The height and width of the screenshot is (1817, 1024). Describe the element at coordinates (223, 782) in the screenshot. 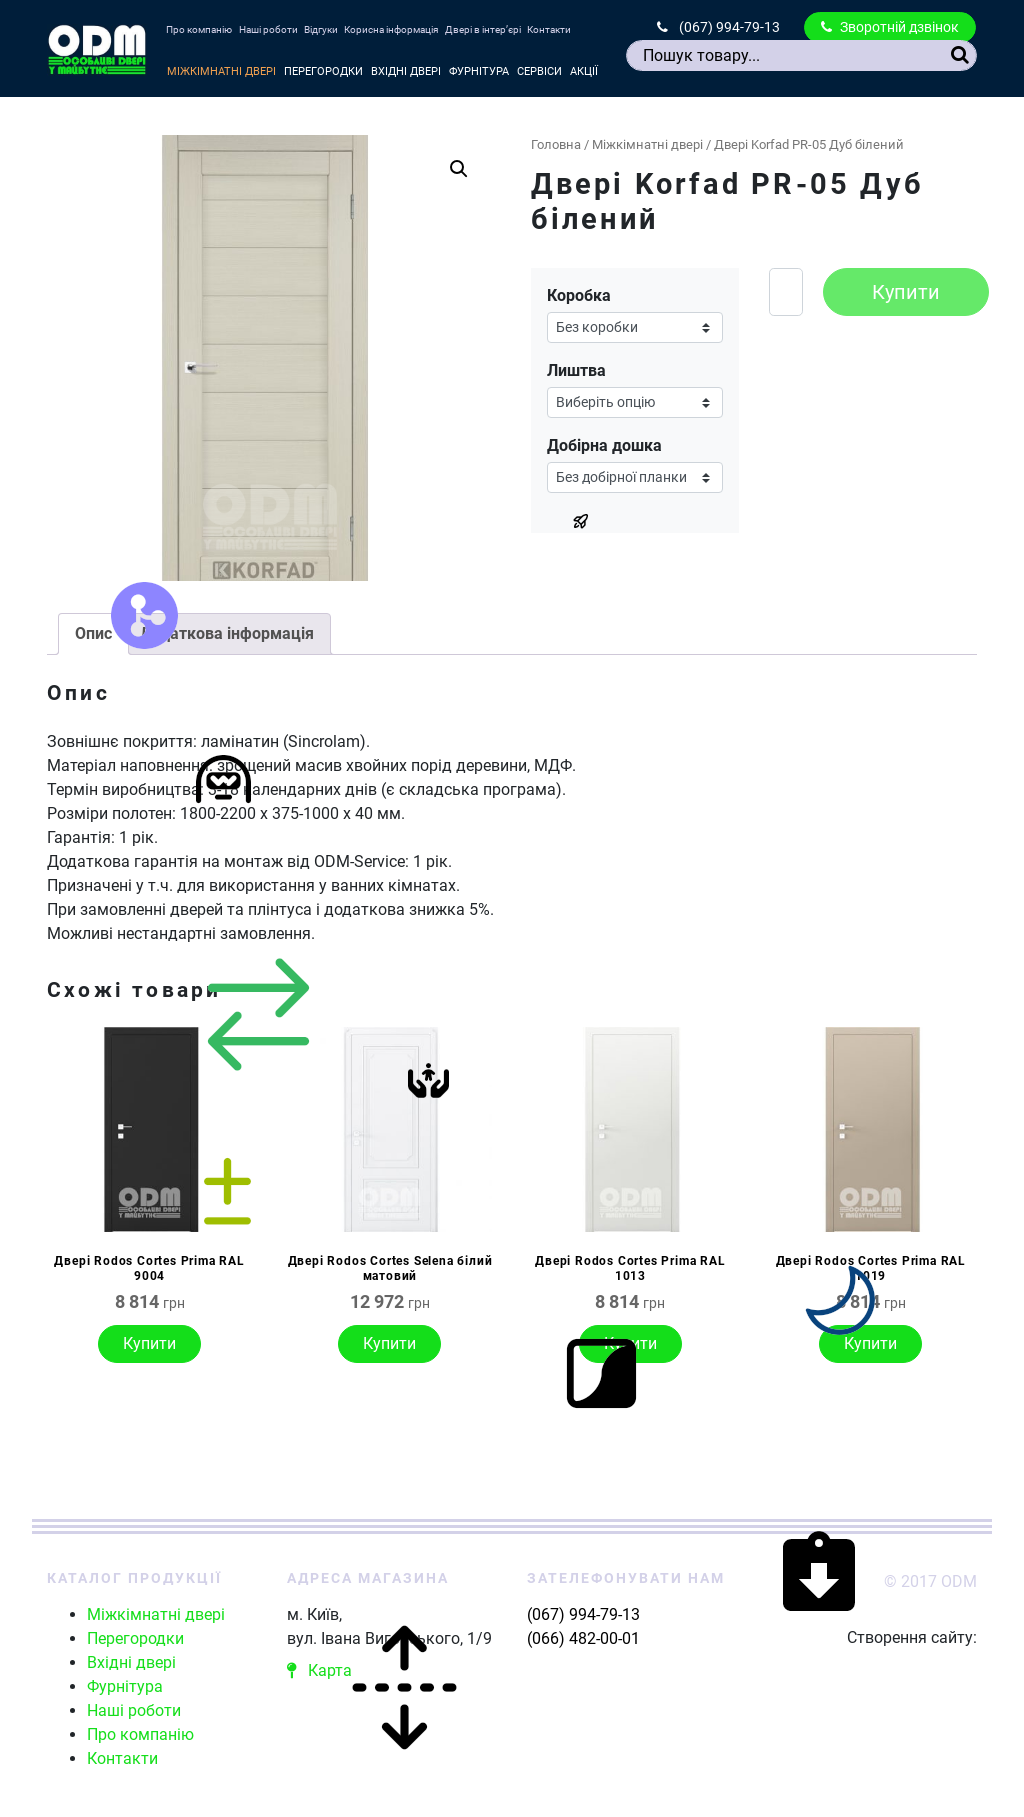

I see `access GitHub's Hubot automation bot` at that location.